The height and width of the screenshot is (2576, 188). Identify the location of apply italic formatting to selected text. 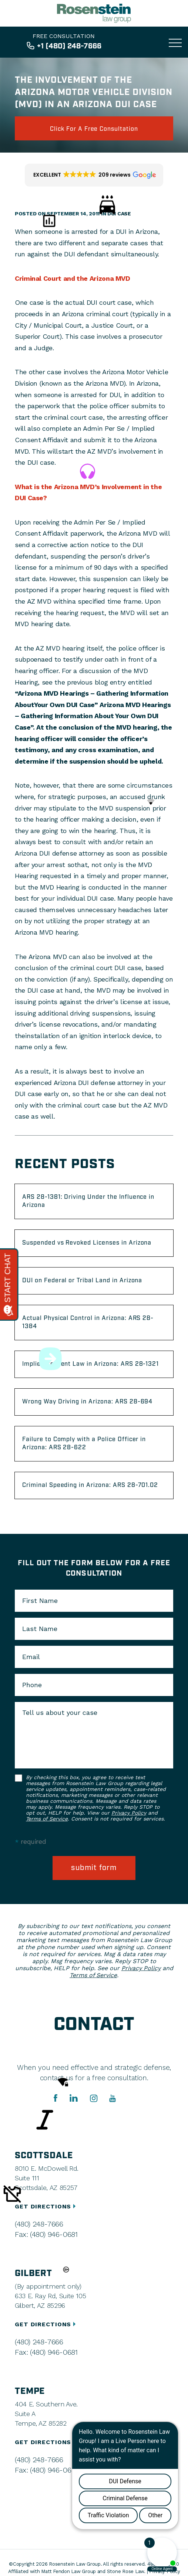
(45, 2120).